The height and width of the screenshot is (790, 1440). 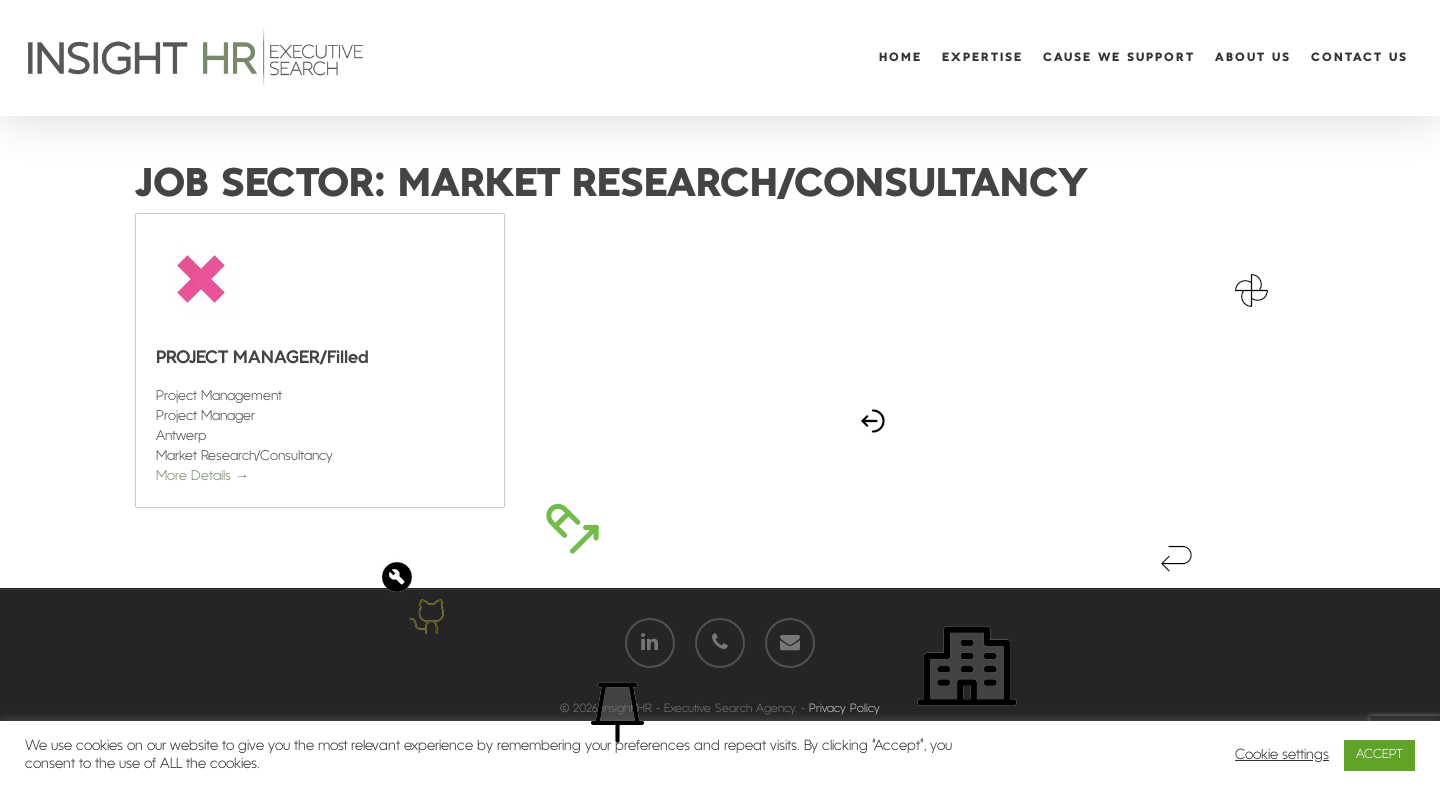 I want to click on change text orientation or direction, so click(x=572, y=527).